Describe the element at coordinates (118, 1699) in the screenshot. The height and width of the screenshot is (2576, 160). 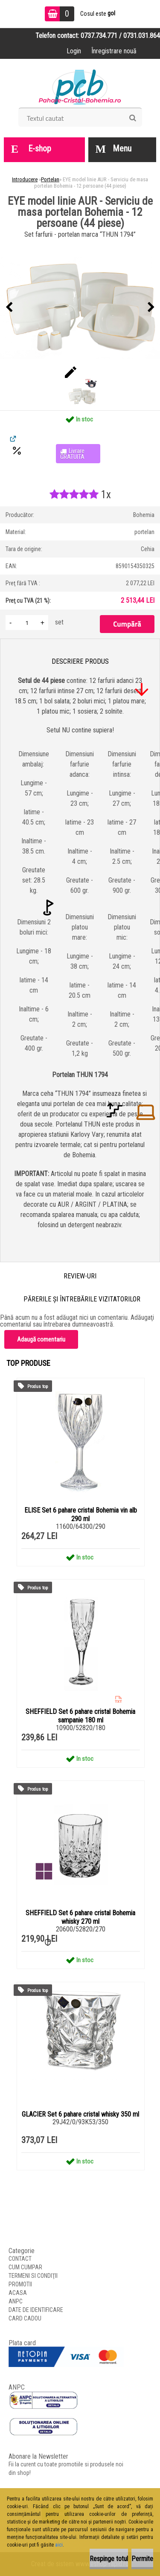
I see `open a text file` at that location.